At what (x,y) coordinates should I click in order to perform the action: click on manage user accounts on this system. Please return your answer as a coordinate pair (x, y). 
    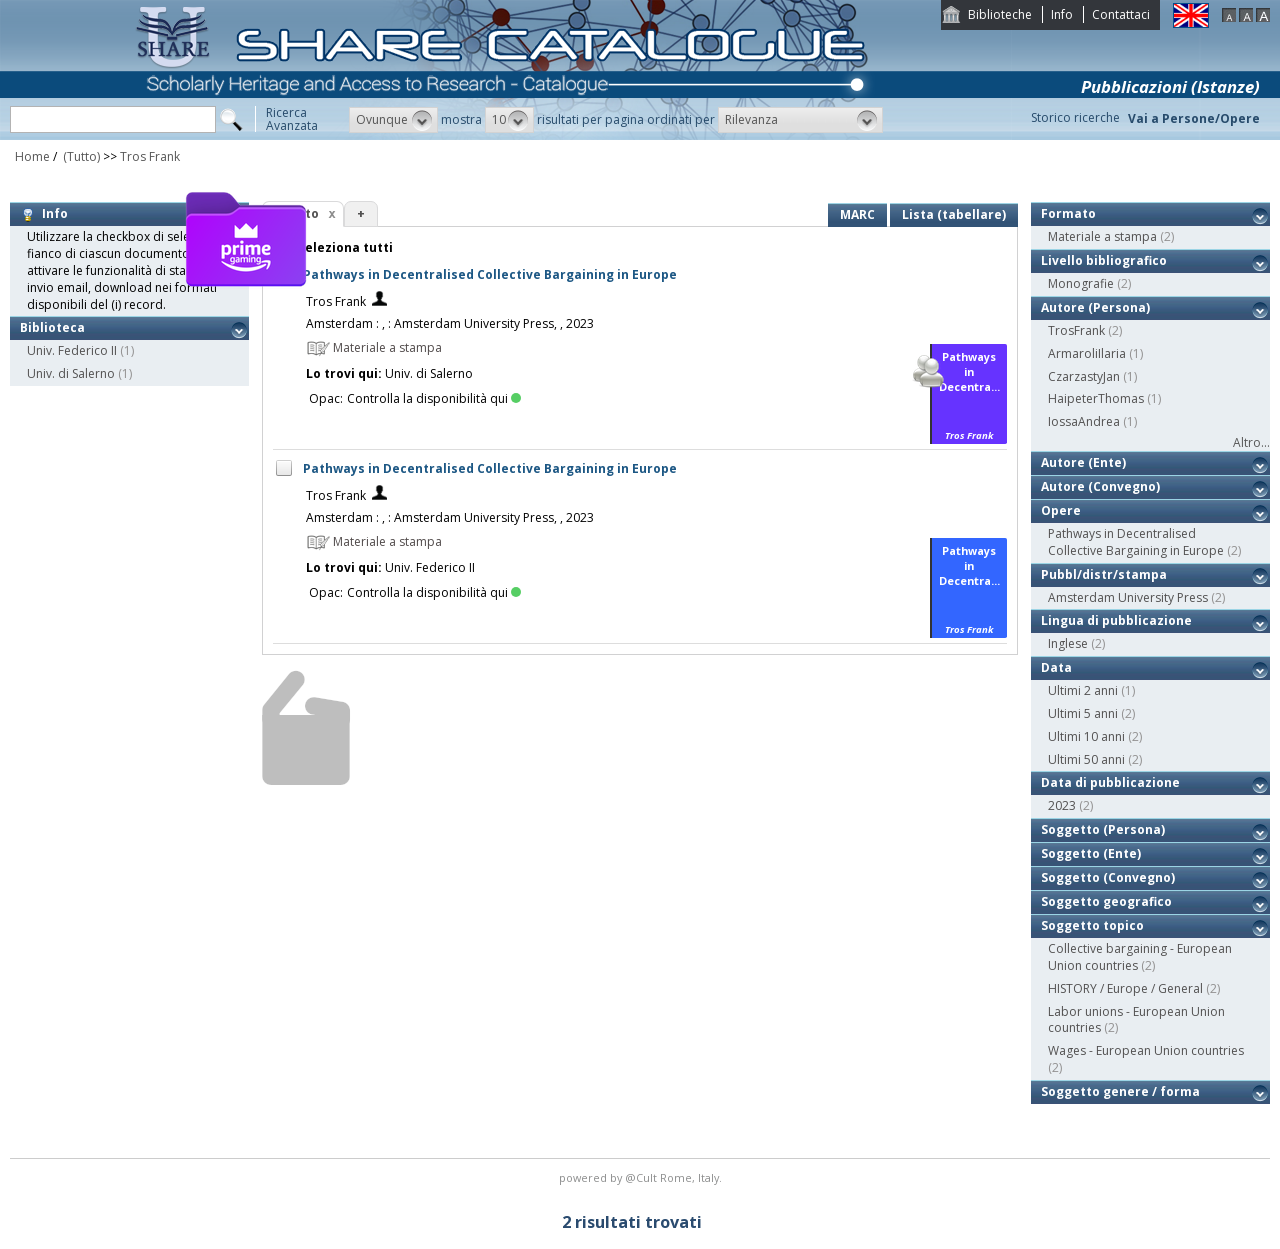
    Looking at the image, I should click on (928, 371).